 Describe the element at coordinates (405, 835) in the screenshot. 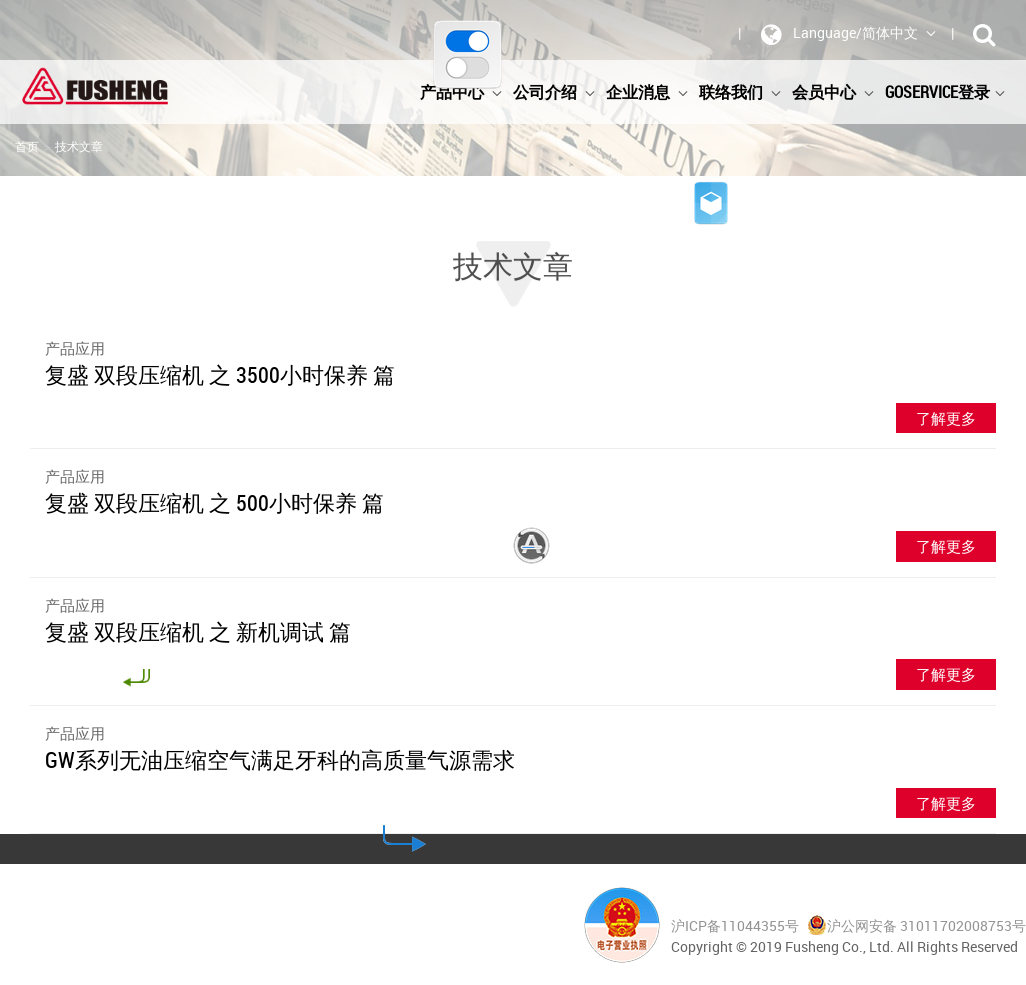

I see `forward an email message` at that location.